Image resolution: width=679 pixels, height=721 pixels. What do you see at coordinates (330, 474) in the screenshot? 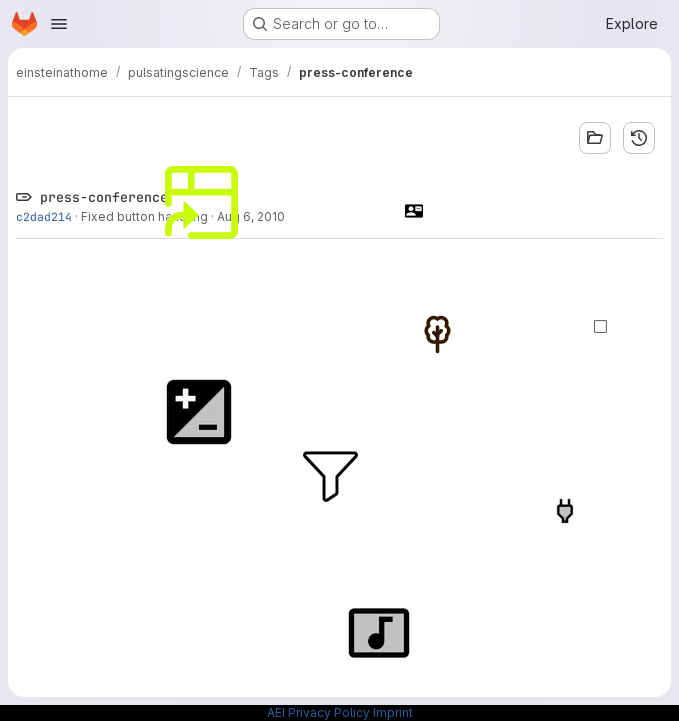
I see `filter or sort content` at bounding box center [330, 474].